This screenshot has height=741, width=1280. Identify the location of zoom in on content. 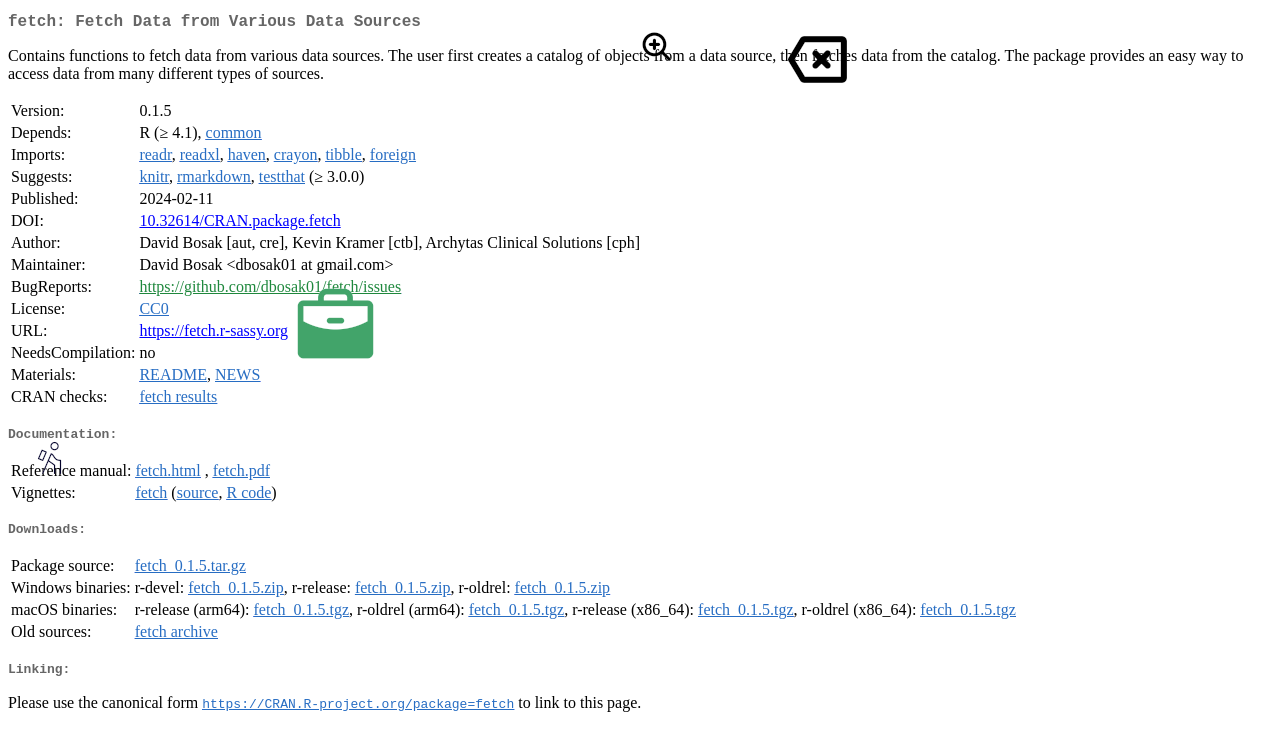
(656, 46).